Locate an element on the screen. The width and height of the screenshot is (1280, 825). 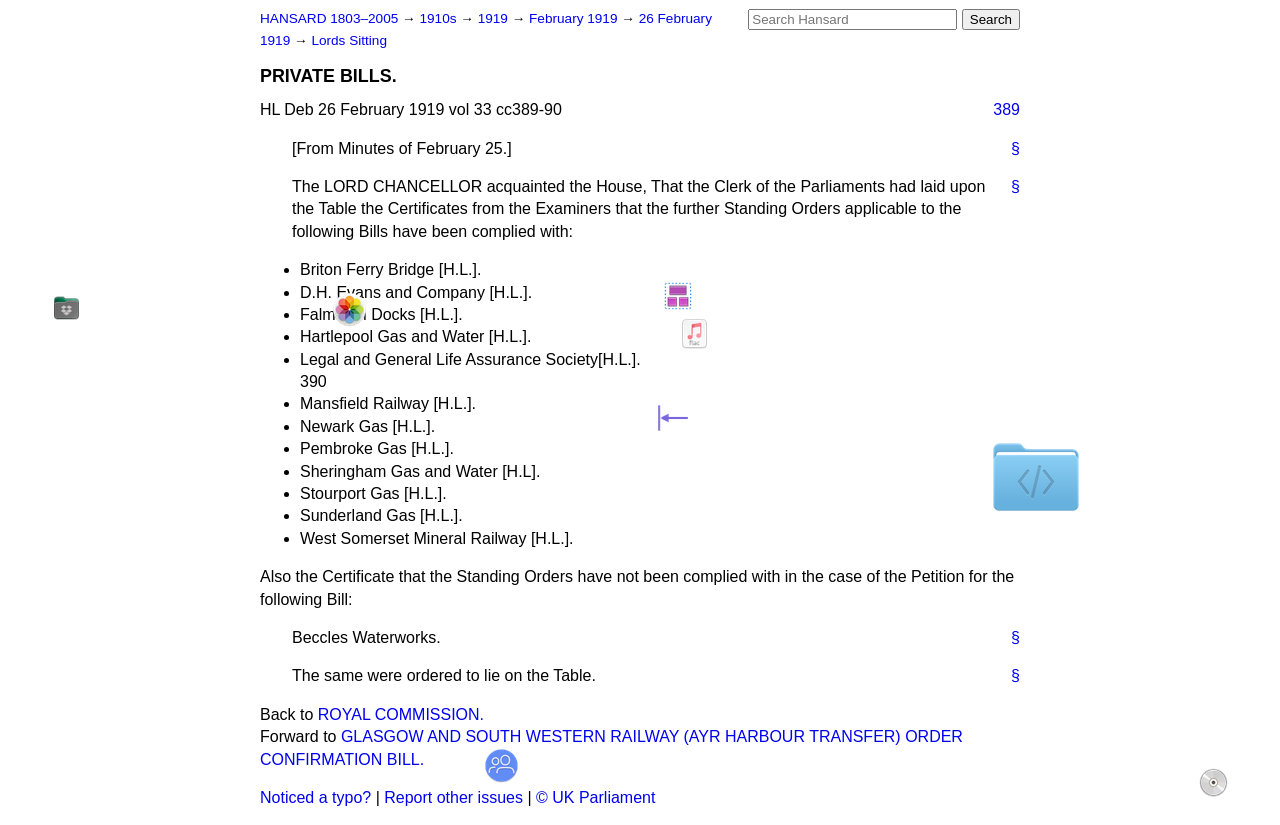
open photos preferences or settings is located at coordinates (349, 309).